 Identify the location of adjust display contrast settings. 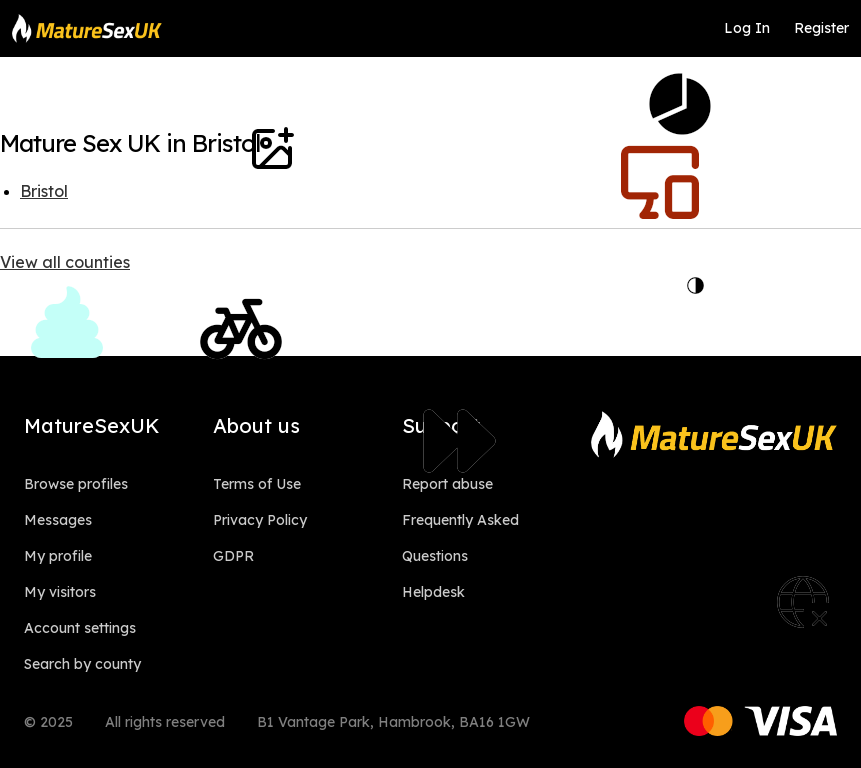
(695, 285).